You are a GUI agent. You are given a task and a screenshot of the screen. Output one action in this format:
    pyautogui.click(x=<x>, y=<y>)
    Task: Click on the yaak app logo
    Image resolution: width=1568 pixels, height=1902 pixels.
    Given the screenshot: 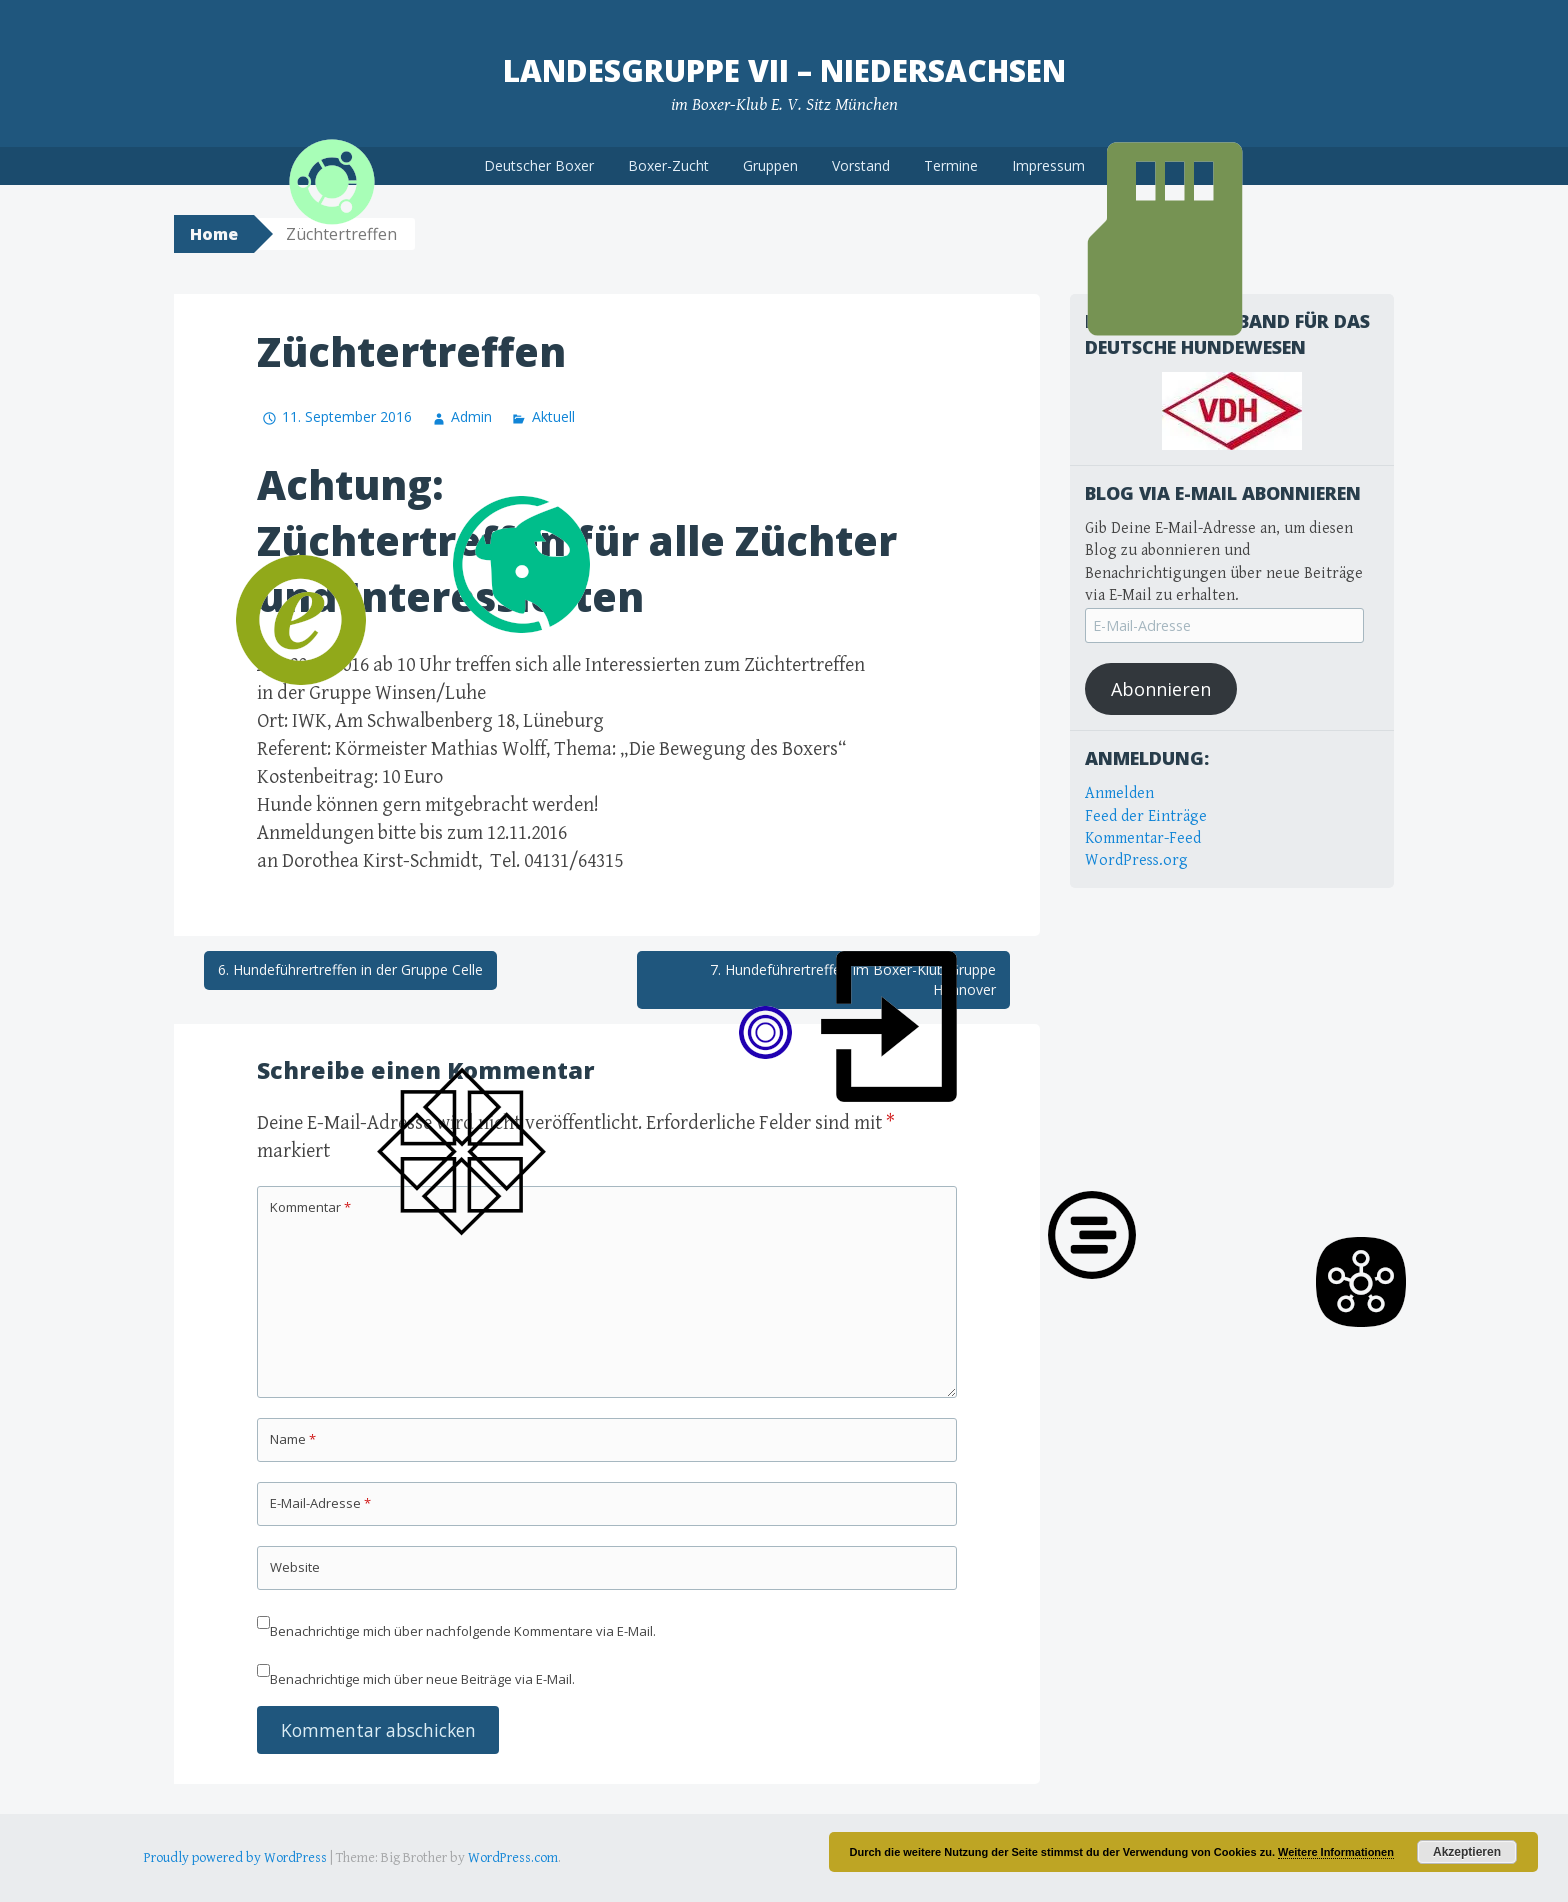 What is the action you would take?
    pyautogui.click(x=521, y=564)
    